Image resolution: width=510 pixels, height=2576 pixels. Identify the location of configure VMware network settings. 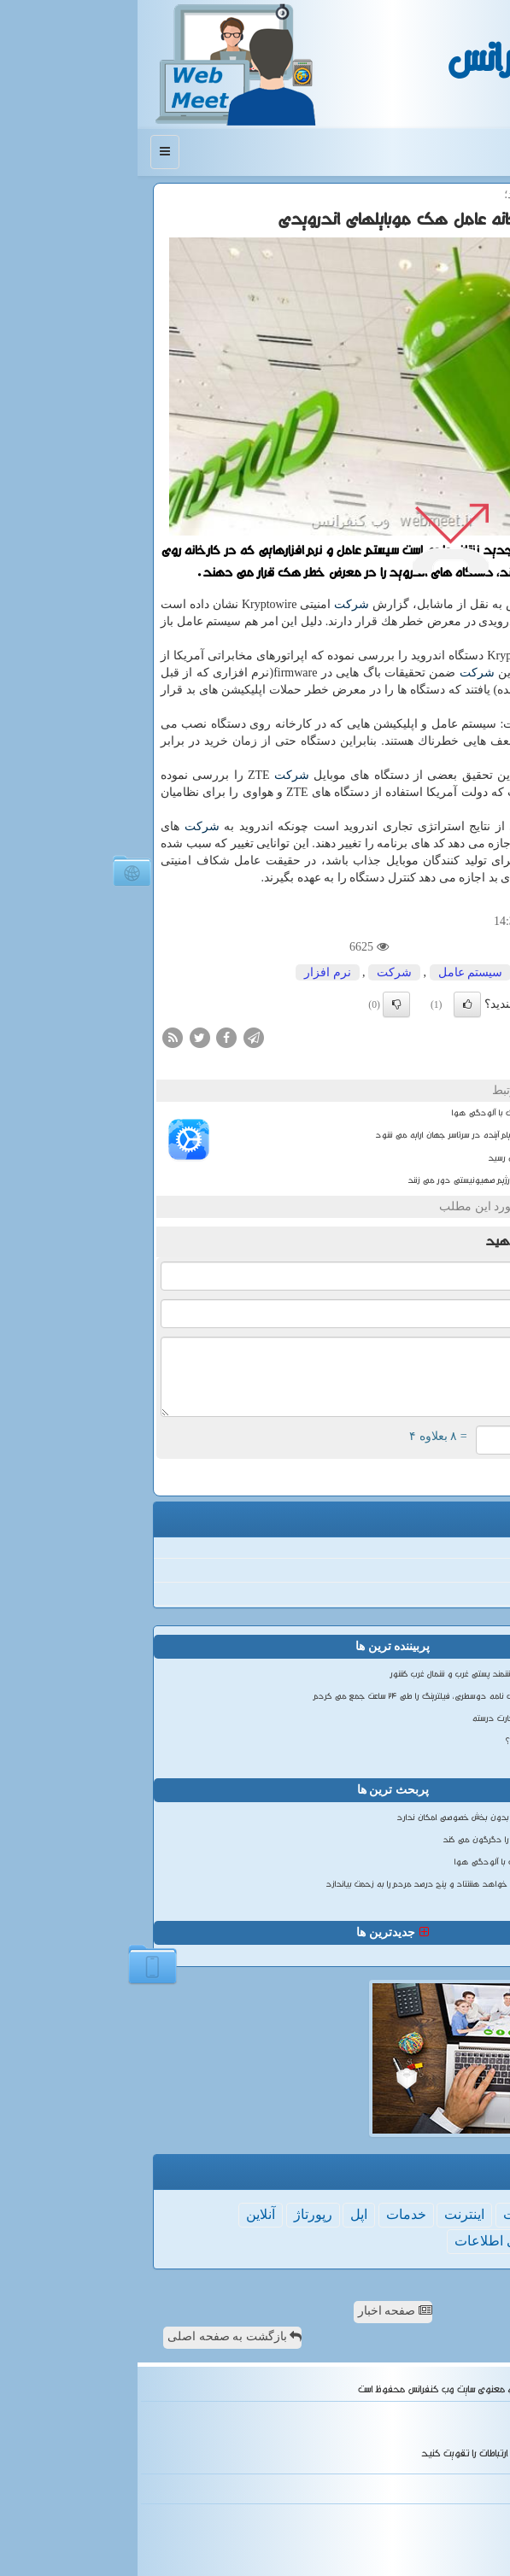
(189, 1139).